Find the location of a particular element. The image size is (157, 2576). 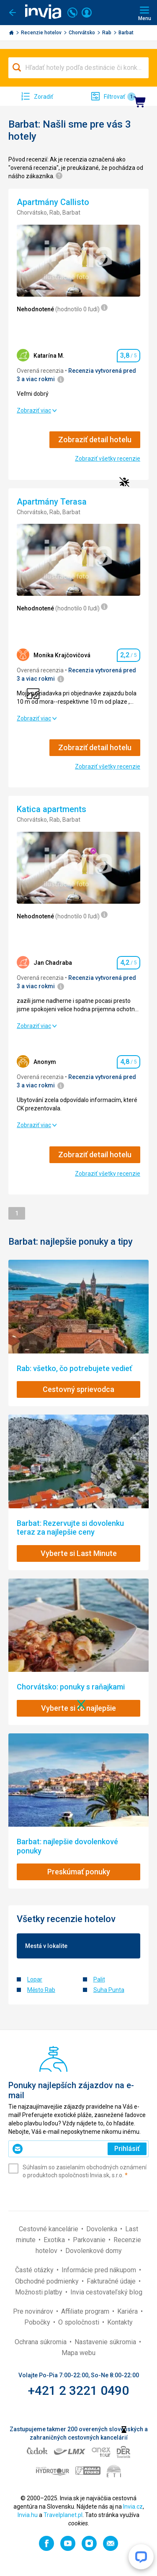

indicates a broken or corrupted image file is located at coordinates (33, 694).